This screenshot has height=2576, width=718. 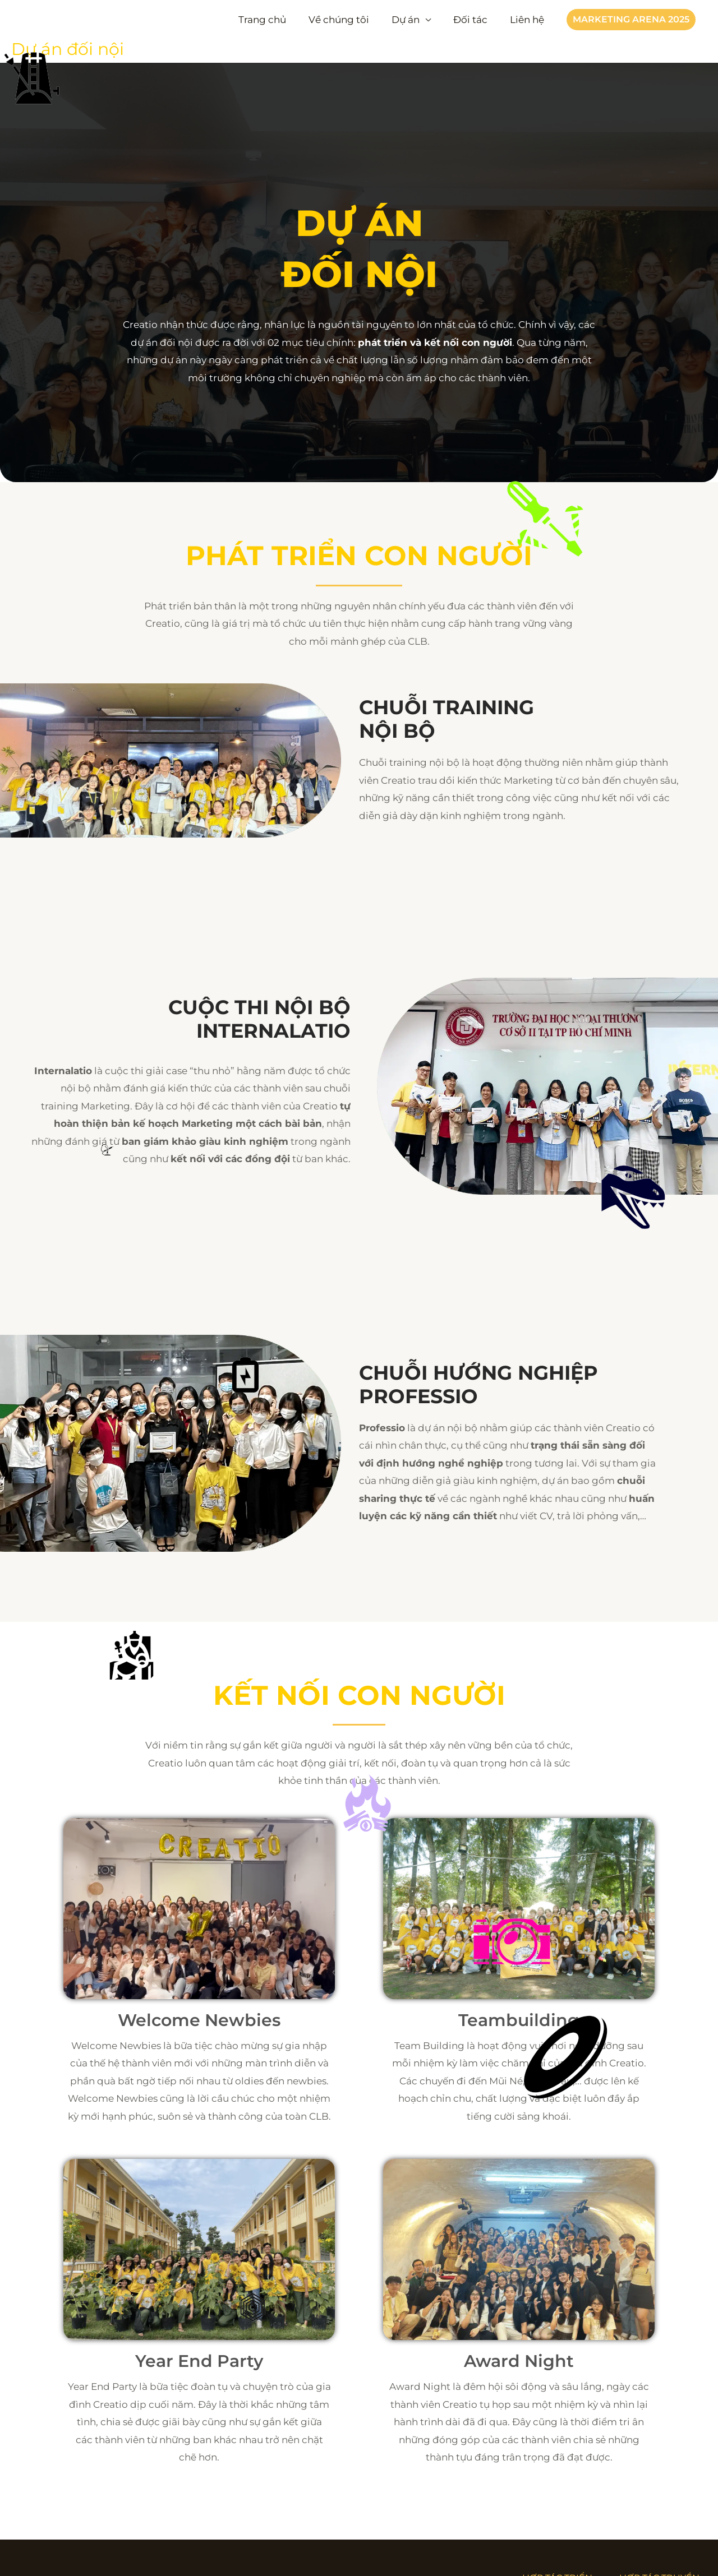 What do you see at coordinates (245, 1375) in the screenshot?
I see `view battery status or power level` at bounding box center [245, 1375].